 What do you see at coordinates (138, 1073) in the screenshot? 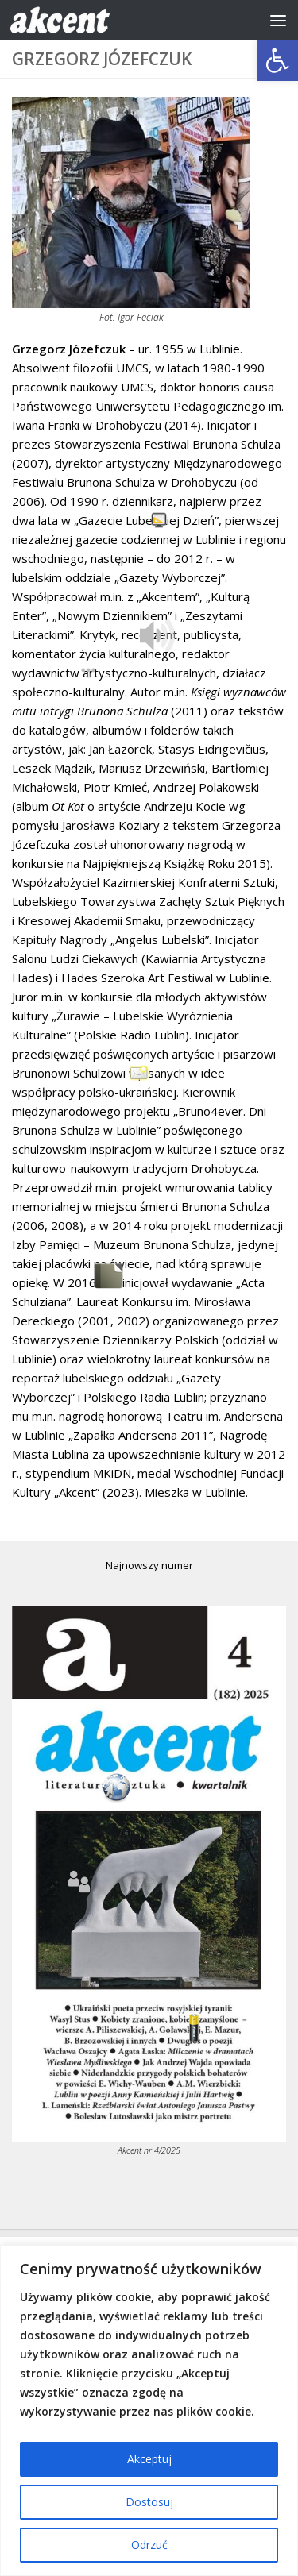
I see `indicates new unread email messages` at bounding box center [138, 1073].